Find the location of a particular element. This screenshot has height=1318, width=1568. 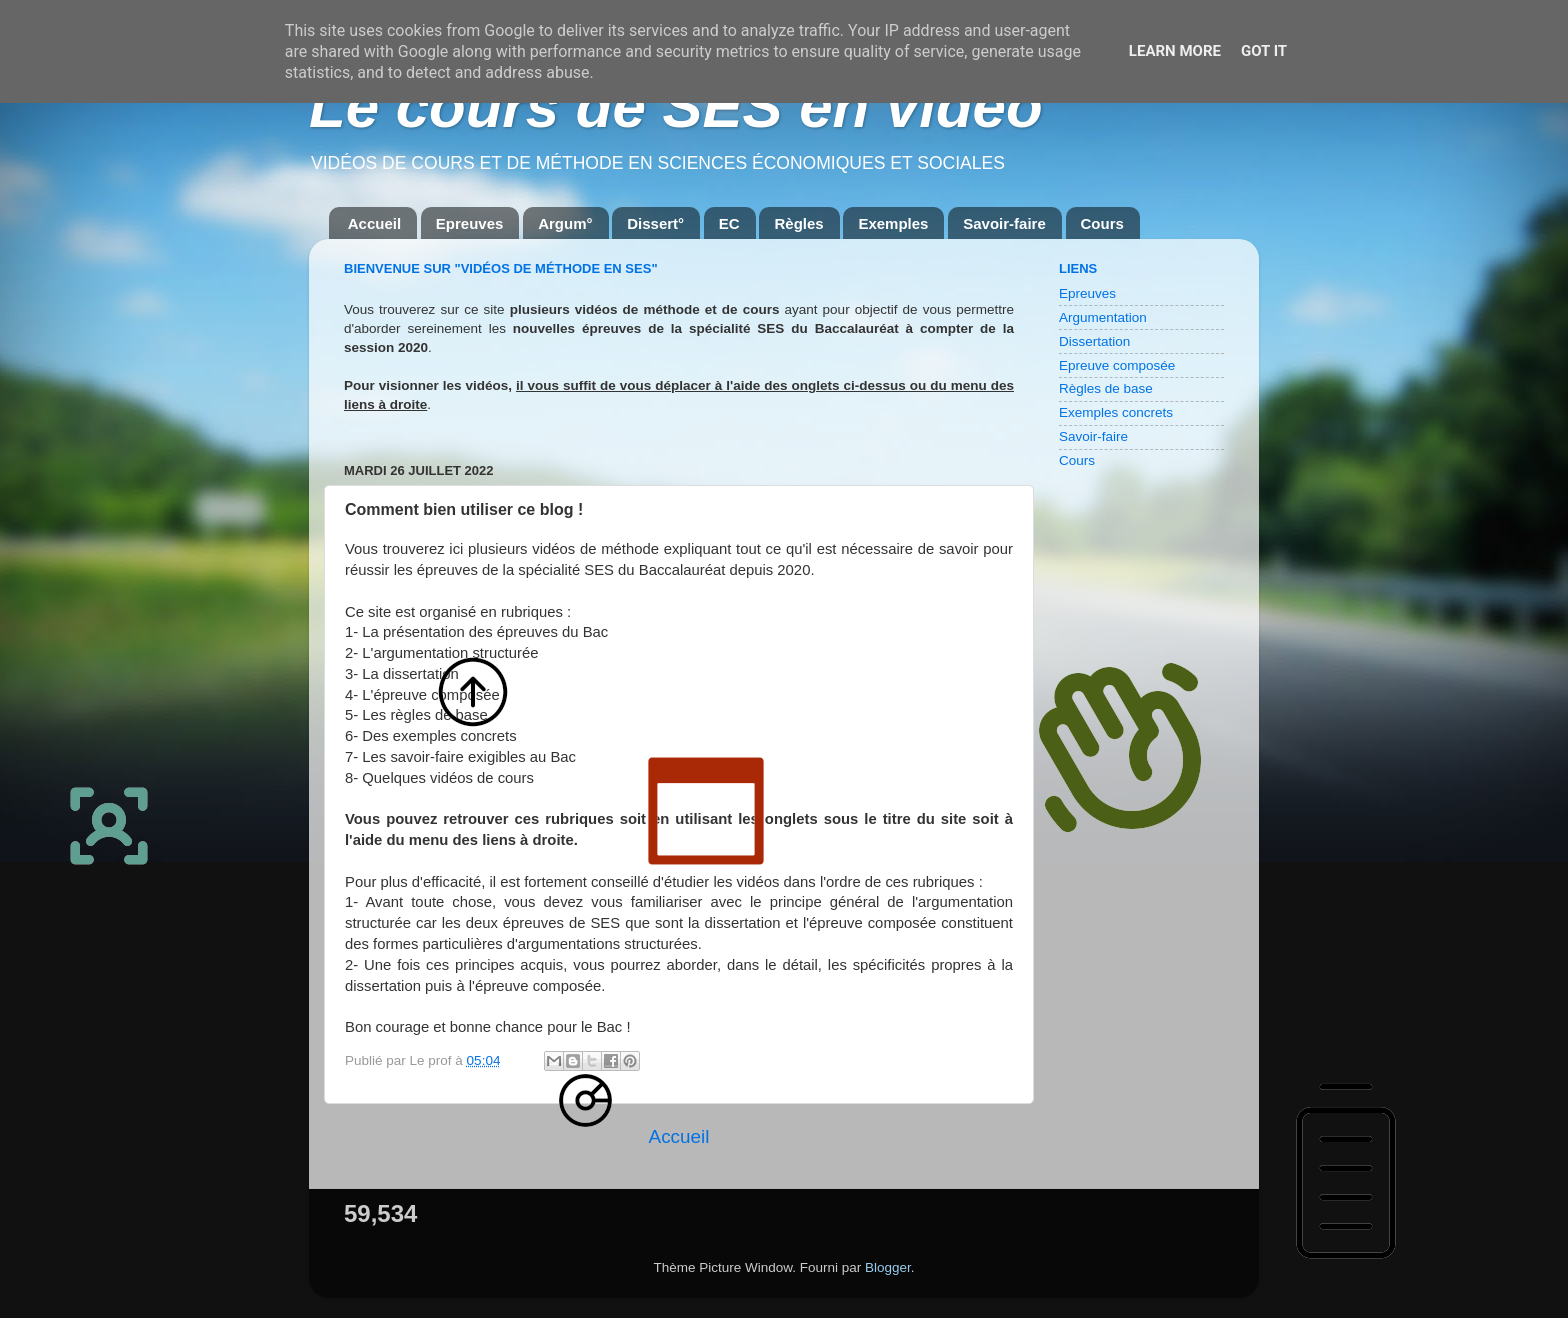

scroll to top of page is located at coordinates (473, 692).